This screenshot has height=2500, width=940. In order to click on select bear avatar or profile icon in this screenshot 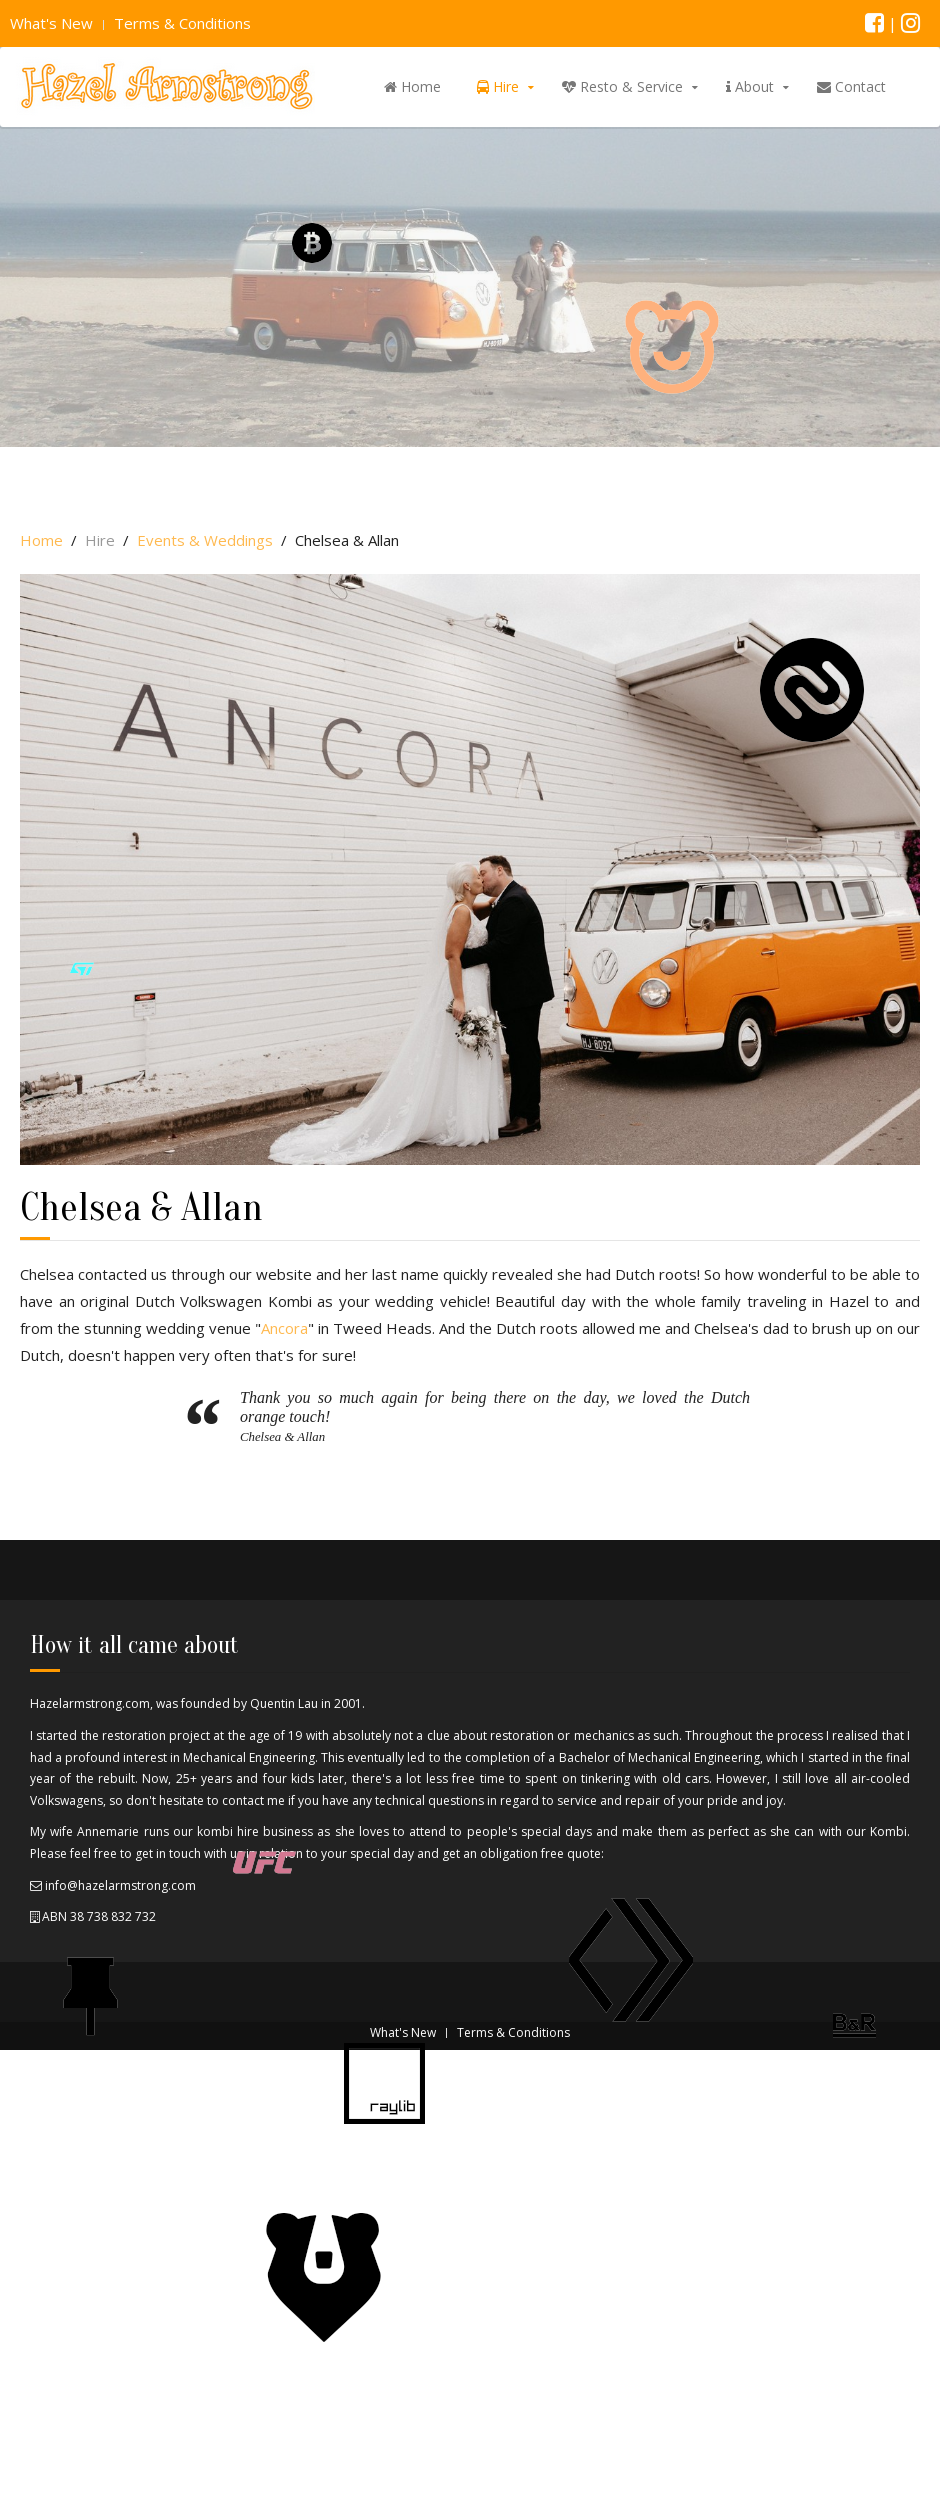, I will do `click(672, 347)`.